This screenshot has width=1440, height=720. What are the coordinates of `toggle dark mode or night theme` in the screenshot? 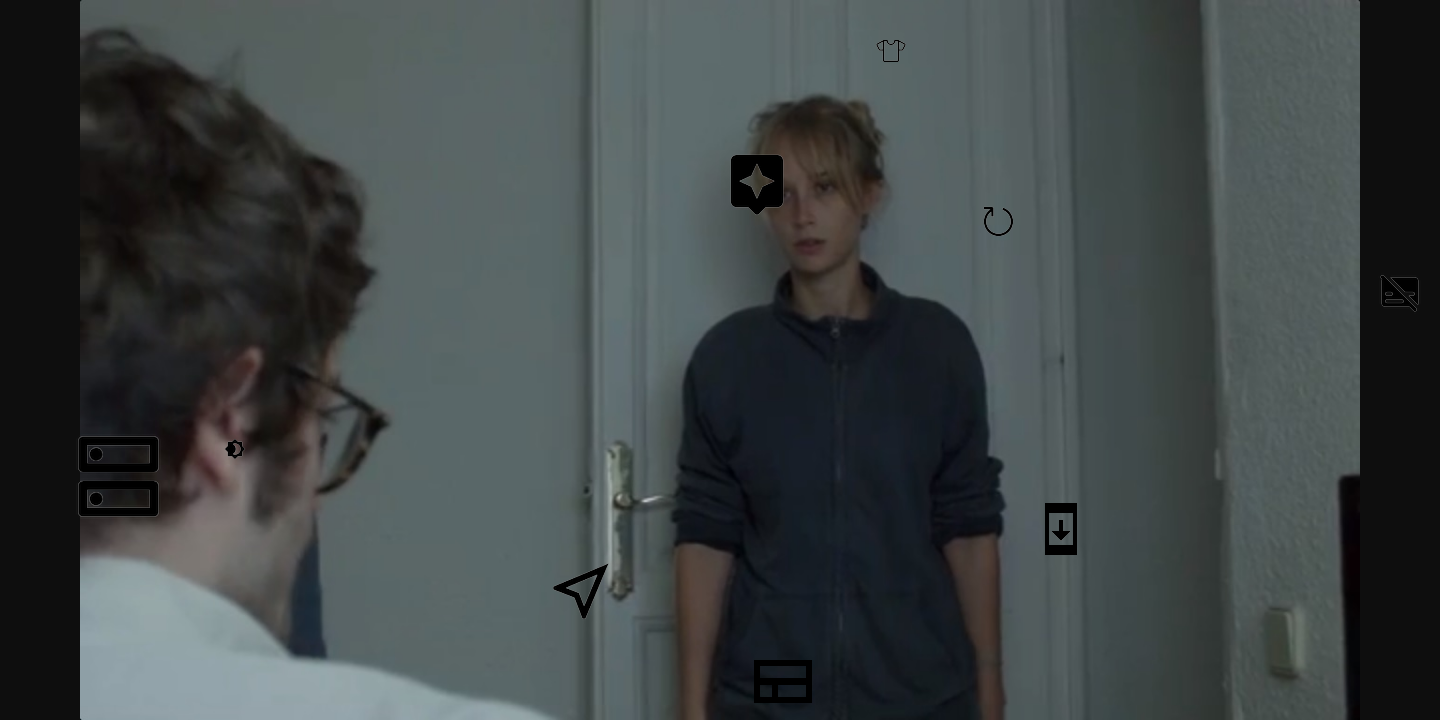 It's located at (235, 449).